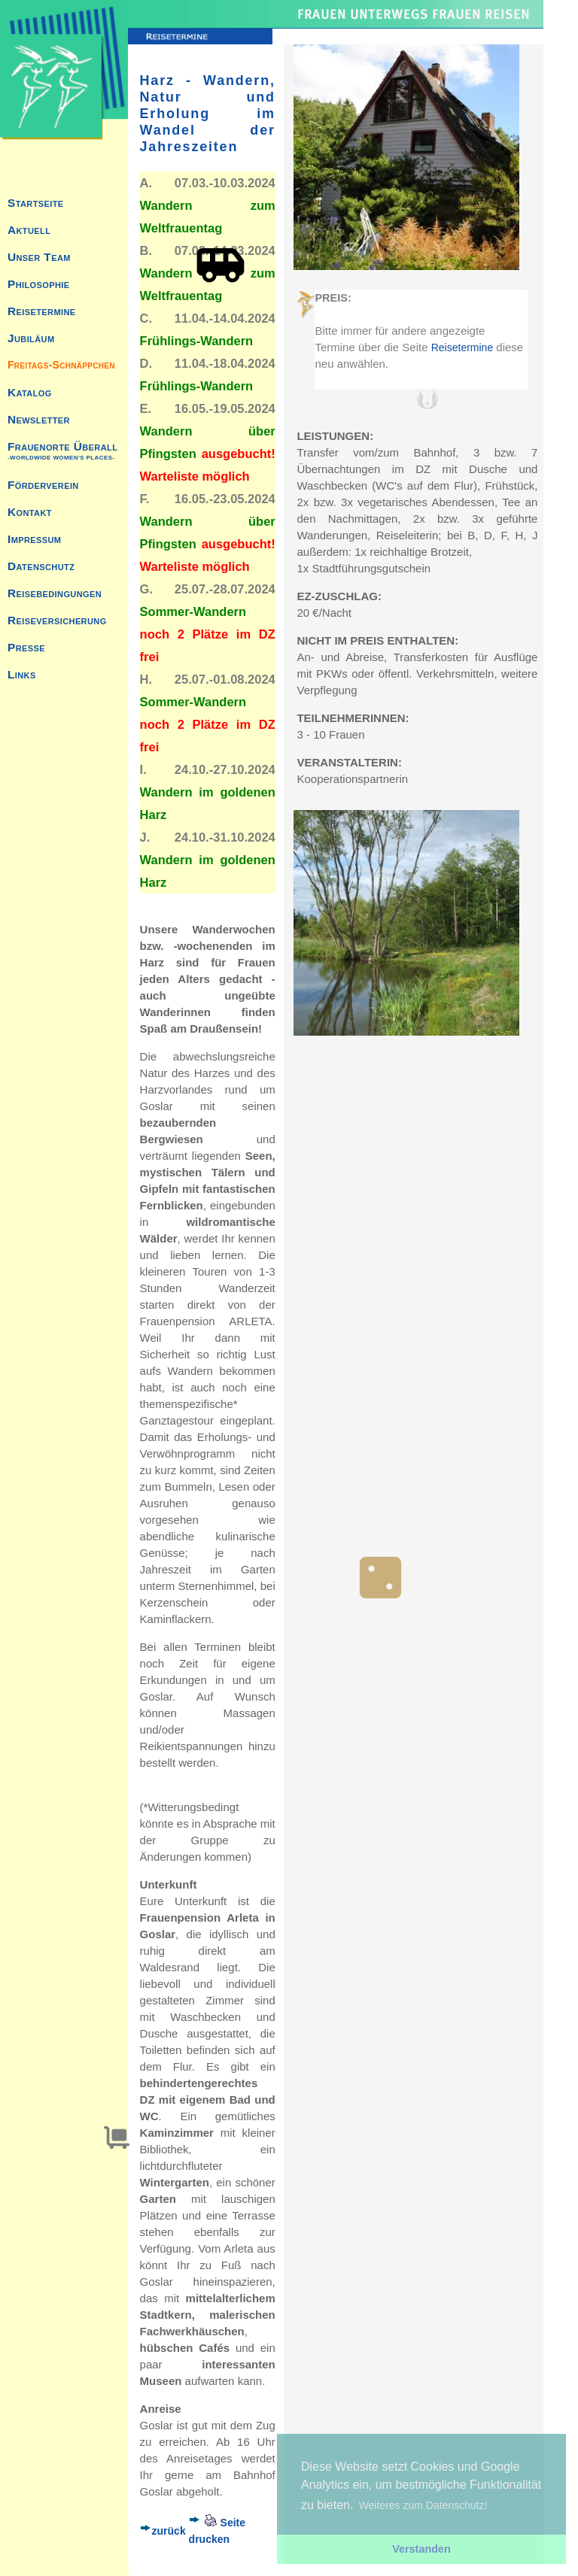 The width and height of the screenshot is (578, 2576). Describe the element at coordinates (427, 399) in the screenshot. I see `jedi order logo from star wars` at that location.